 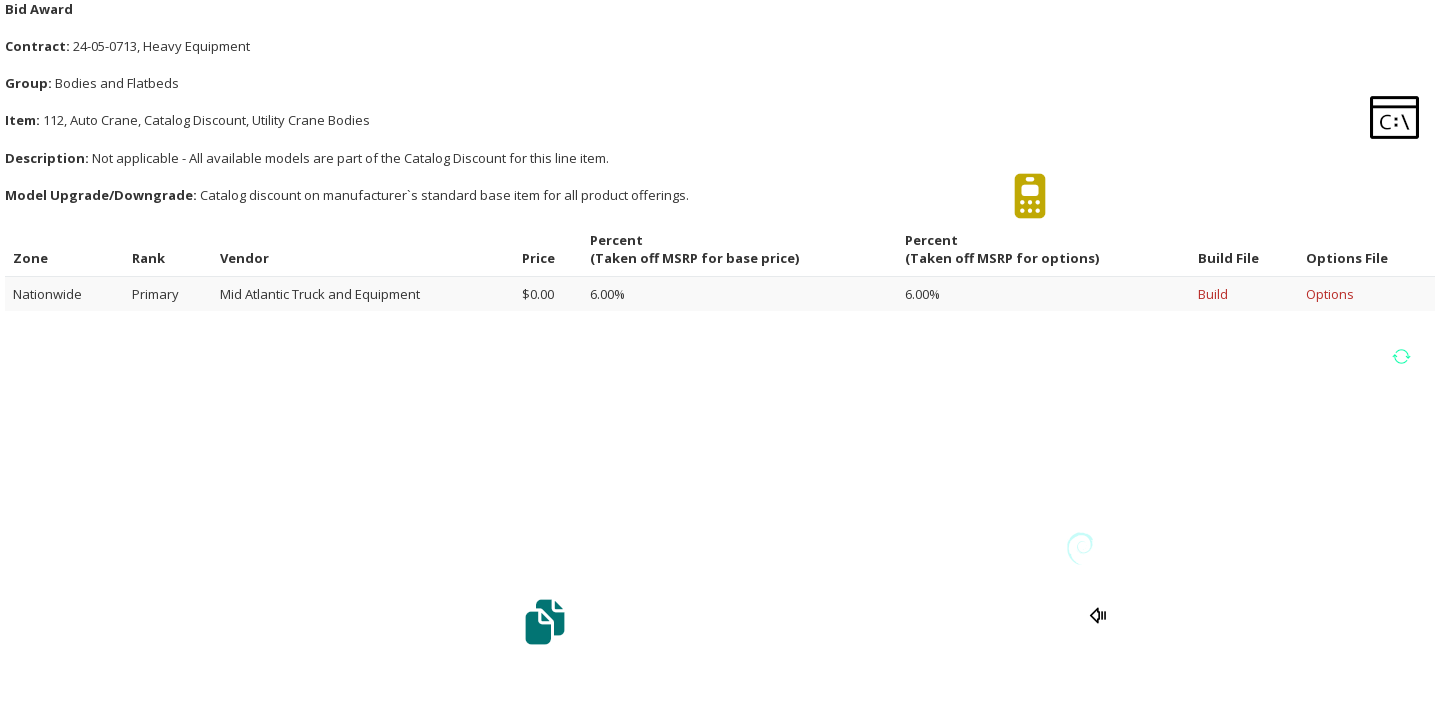 I want to click on call using a classic mobile phone, so click(x=1030, y=196).